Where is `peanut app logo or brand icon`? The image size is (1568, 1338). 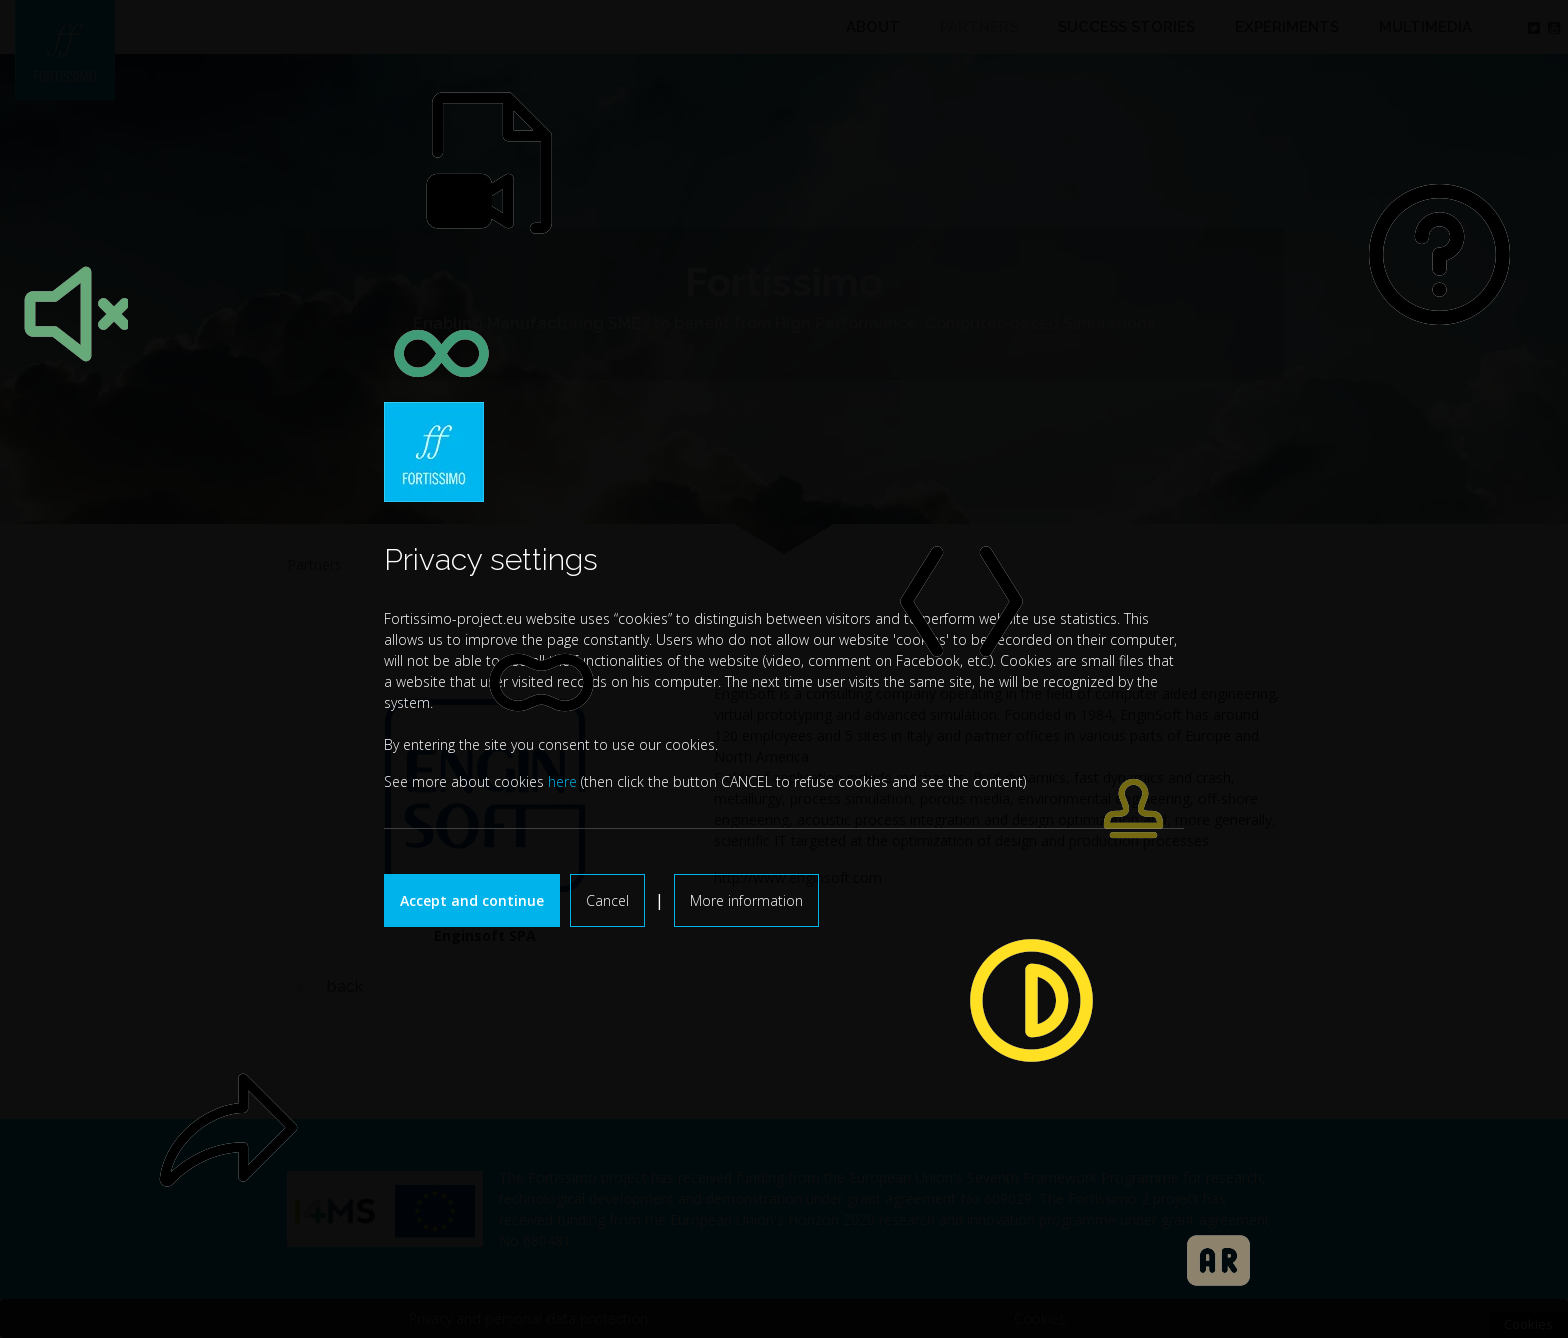
peanut app logo or brand icon is located at coordinates (541, 682).